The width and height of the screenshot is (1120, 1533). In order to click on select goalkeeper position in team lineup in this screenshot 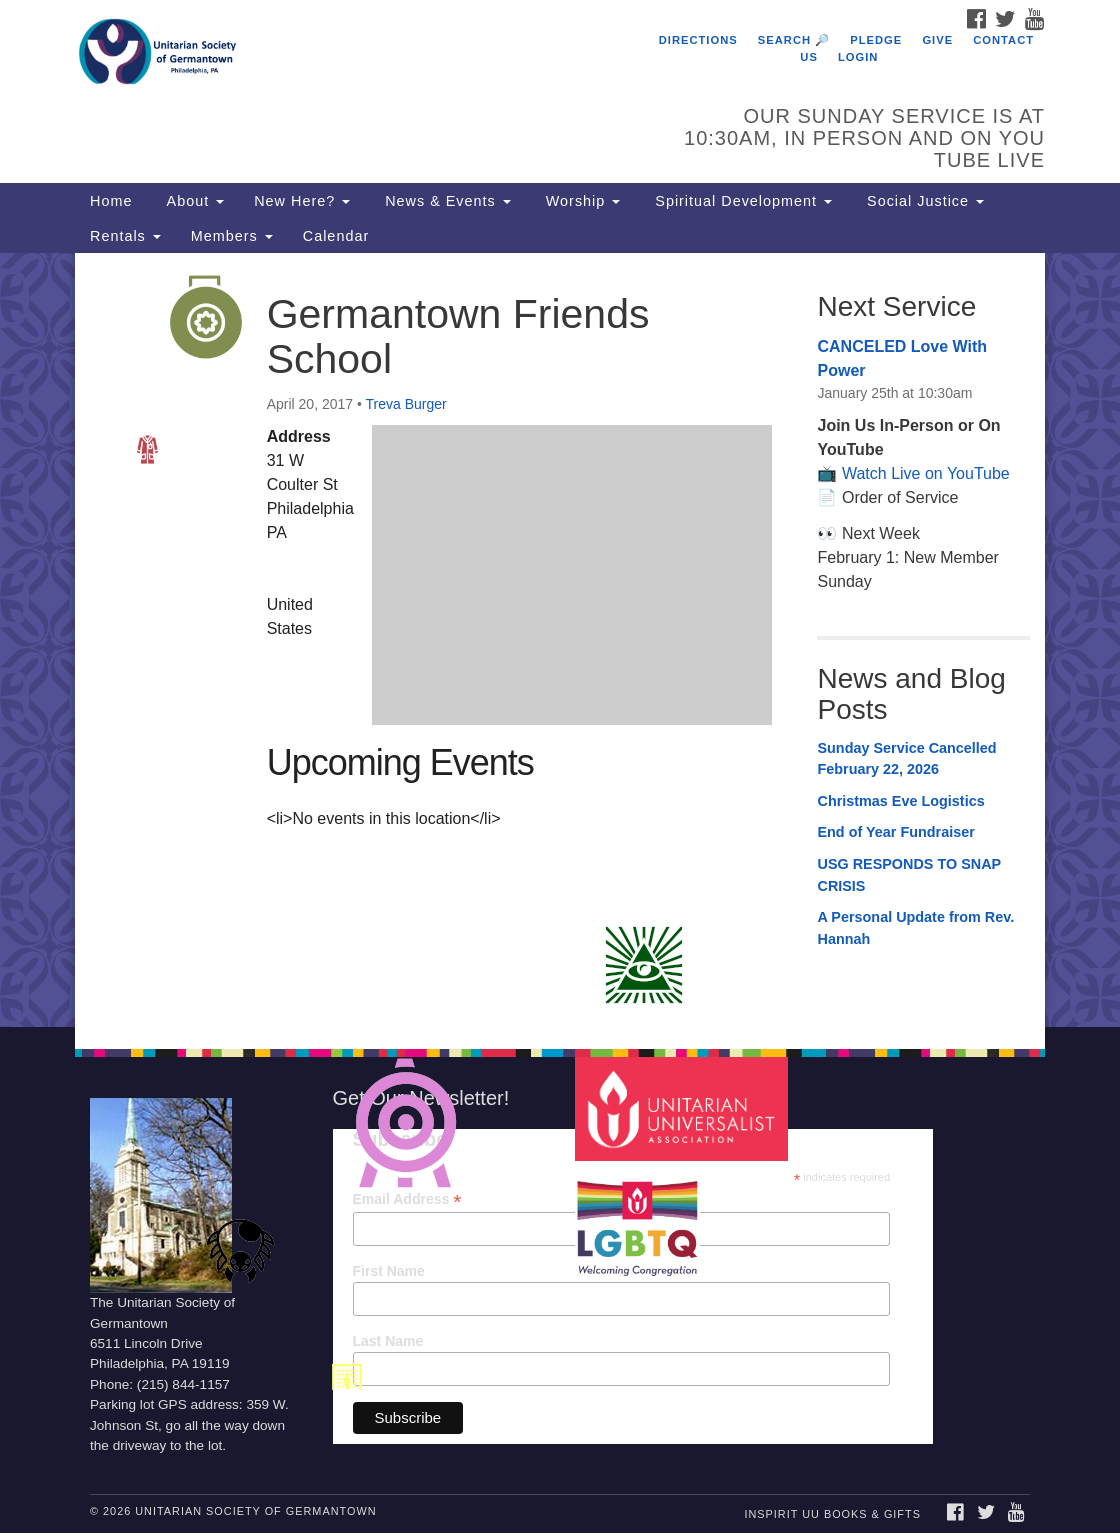, I will do `click(347, 1375)`.